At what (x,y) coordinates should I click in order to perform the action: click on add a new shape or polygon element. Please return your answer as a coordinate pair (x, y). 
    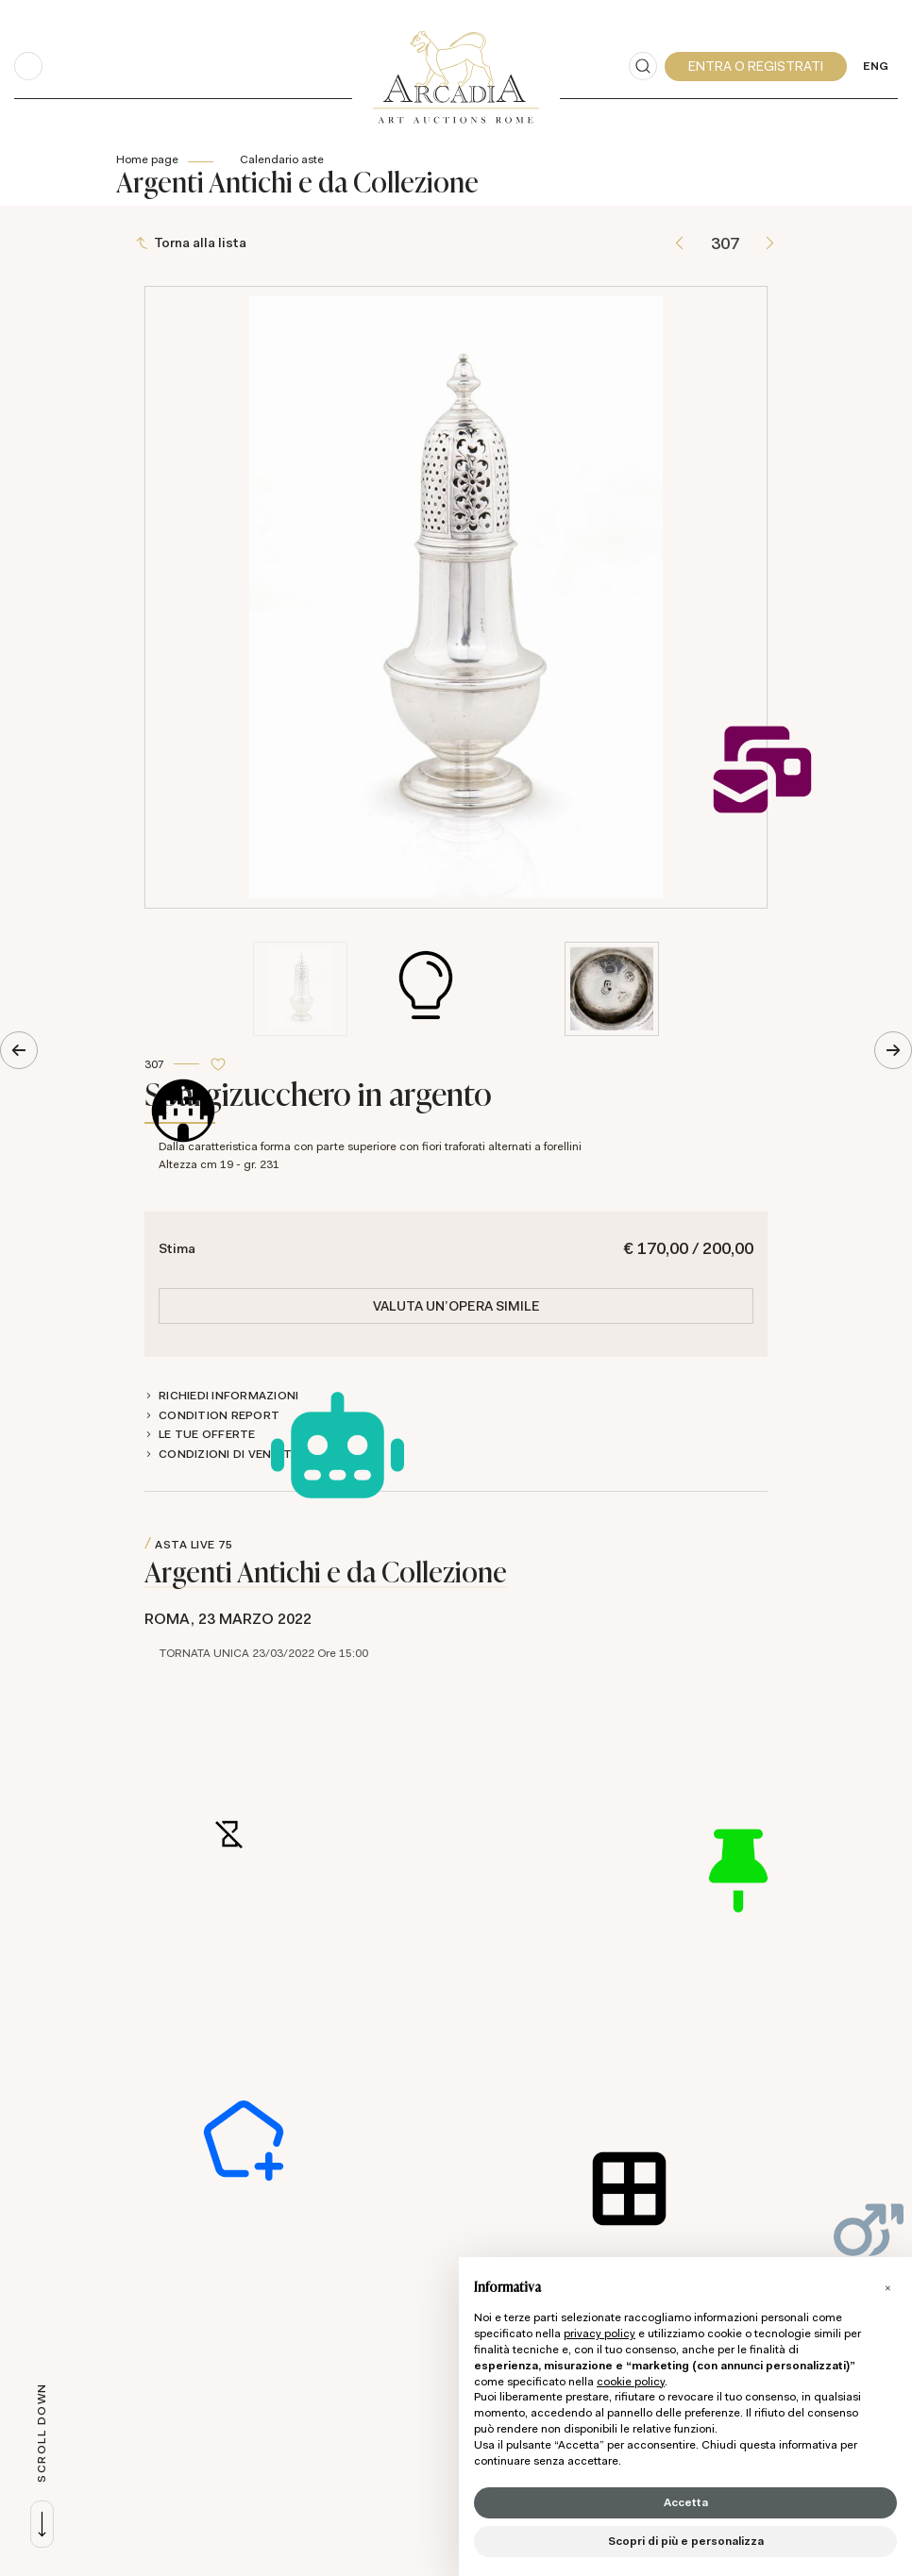
    Looking at the image, I should click on (244, 2141).